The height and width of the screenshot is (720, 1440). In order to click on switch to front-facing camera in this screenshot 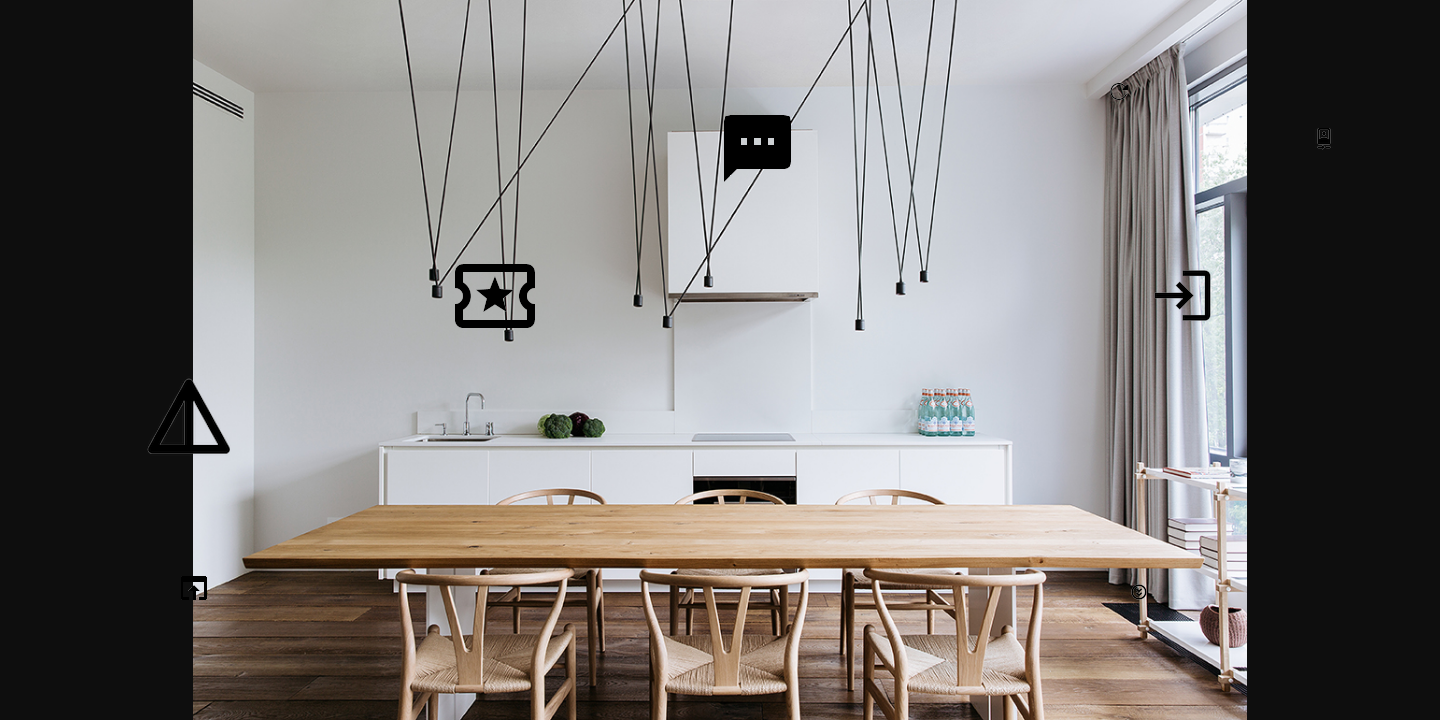, I will do `click(1324, 139)`.